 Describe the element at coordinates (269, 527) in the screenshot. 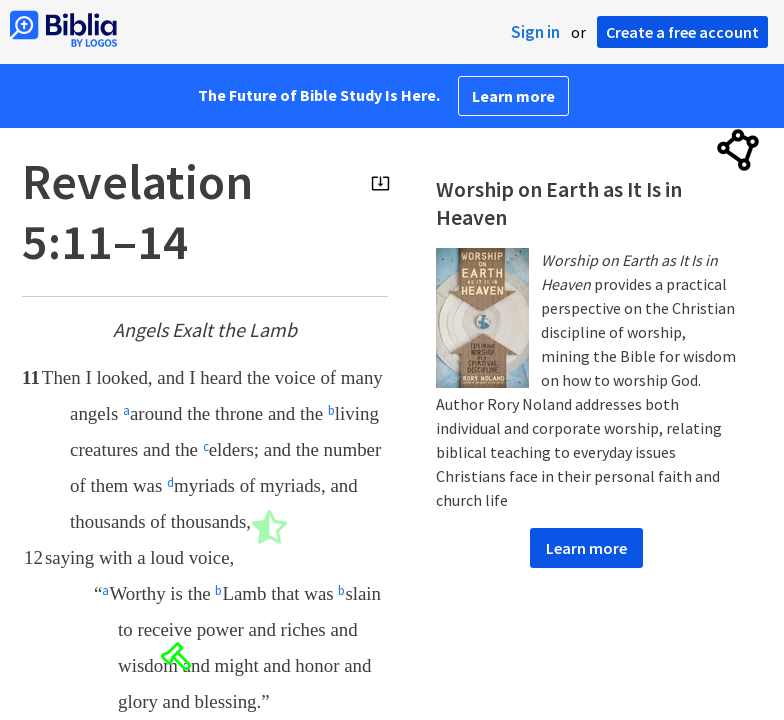

I see `indicates a partial or half-star rating` at that location.